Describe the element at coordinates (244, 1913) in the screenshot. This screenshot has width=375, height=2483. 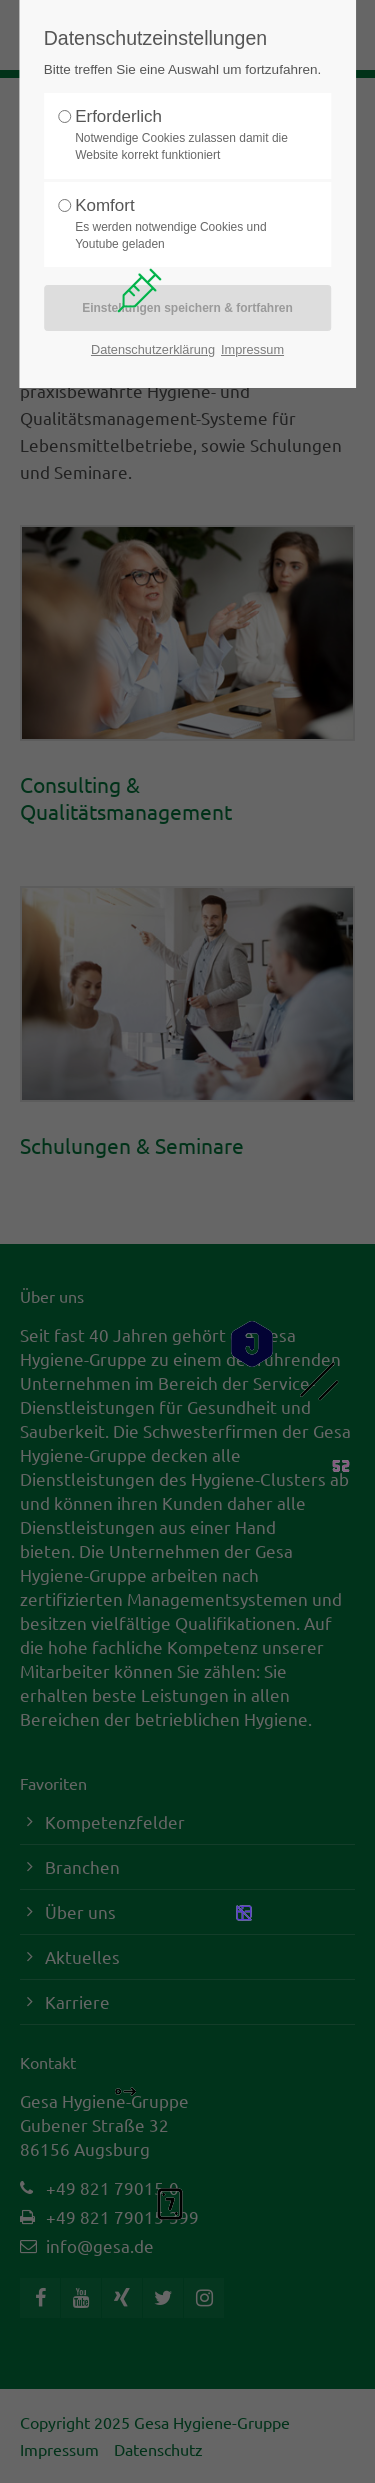
I see `disable table view` at that location.